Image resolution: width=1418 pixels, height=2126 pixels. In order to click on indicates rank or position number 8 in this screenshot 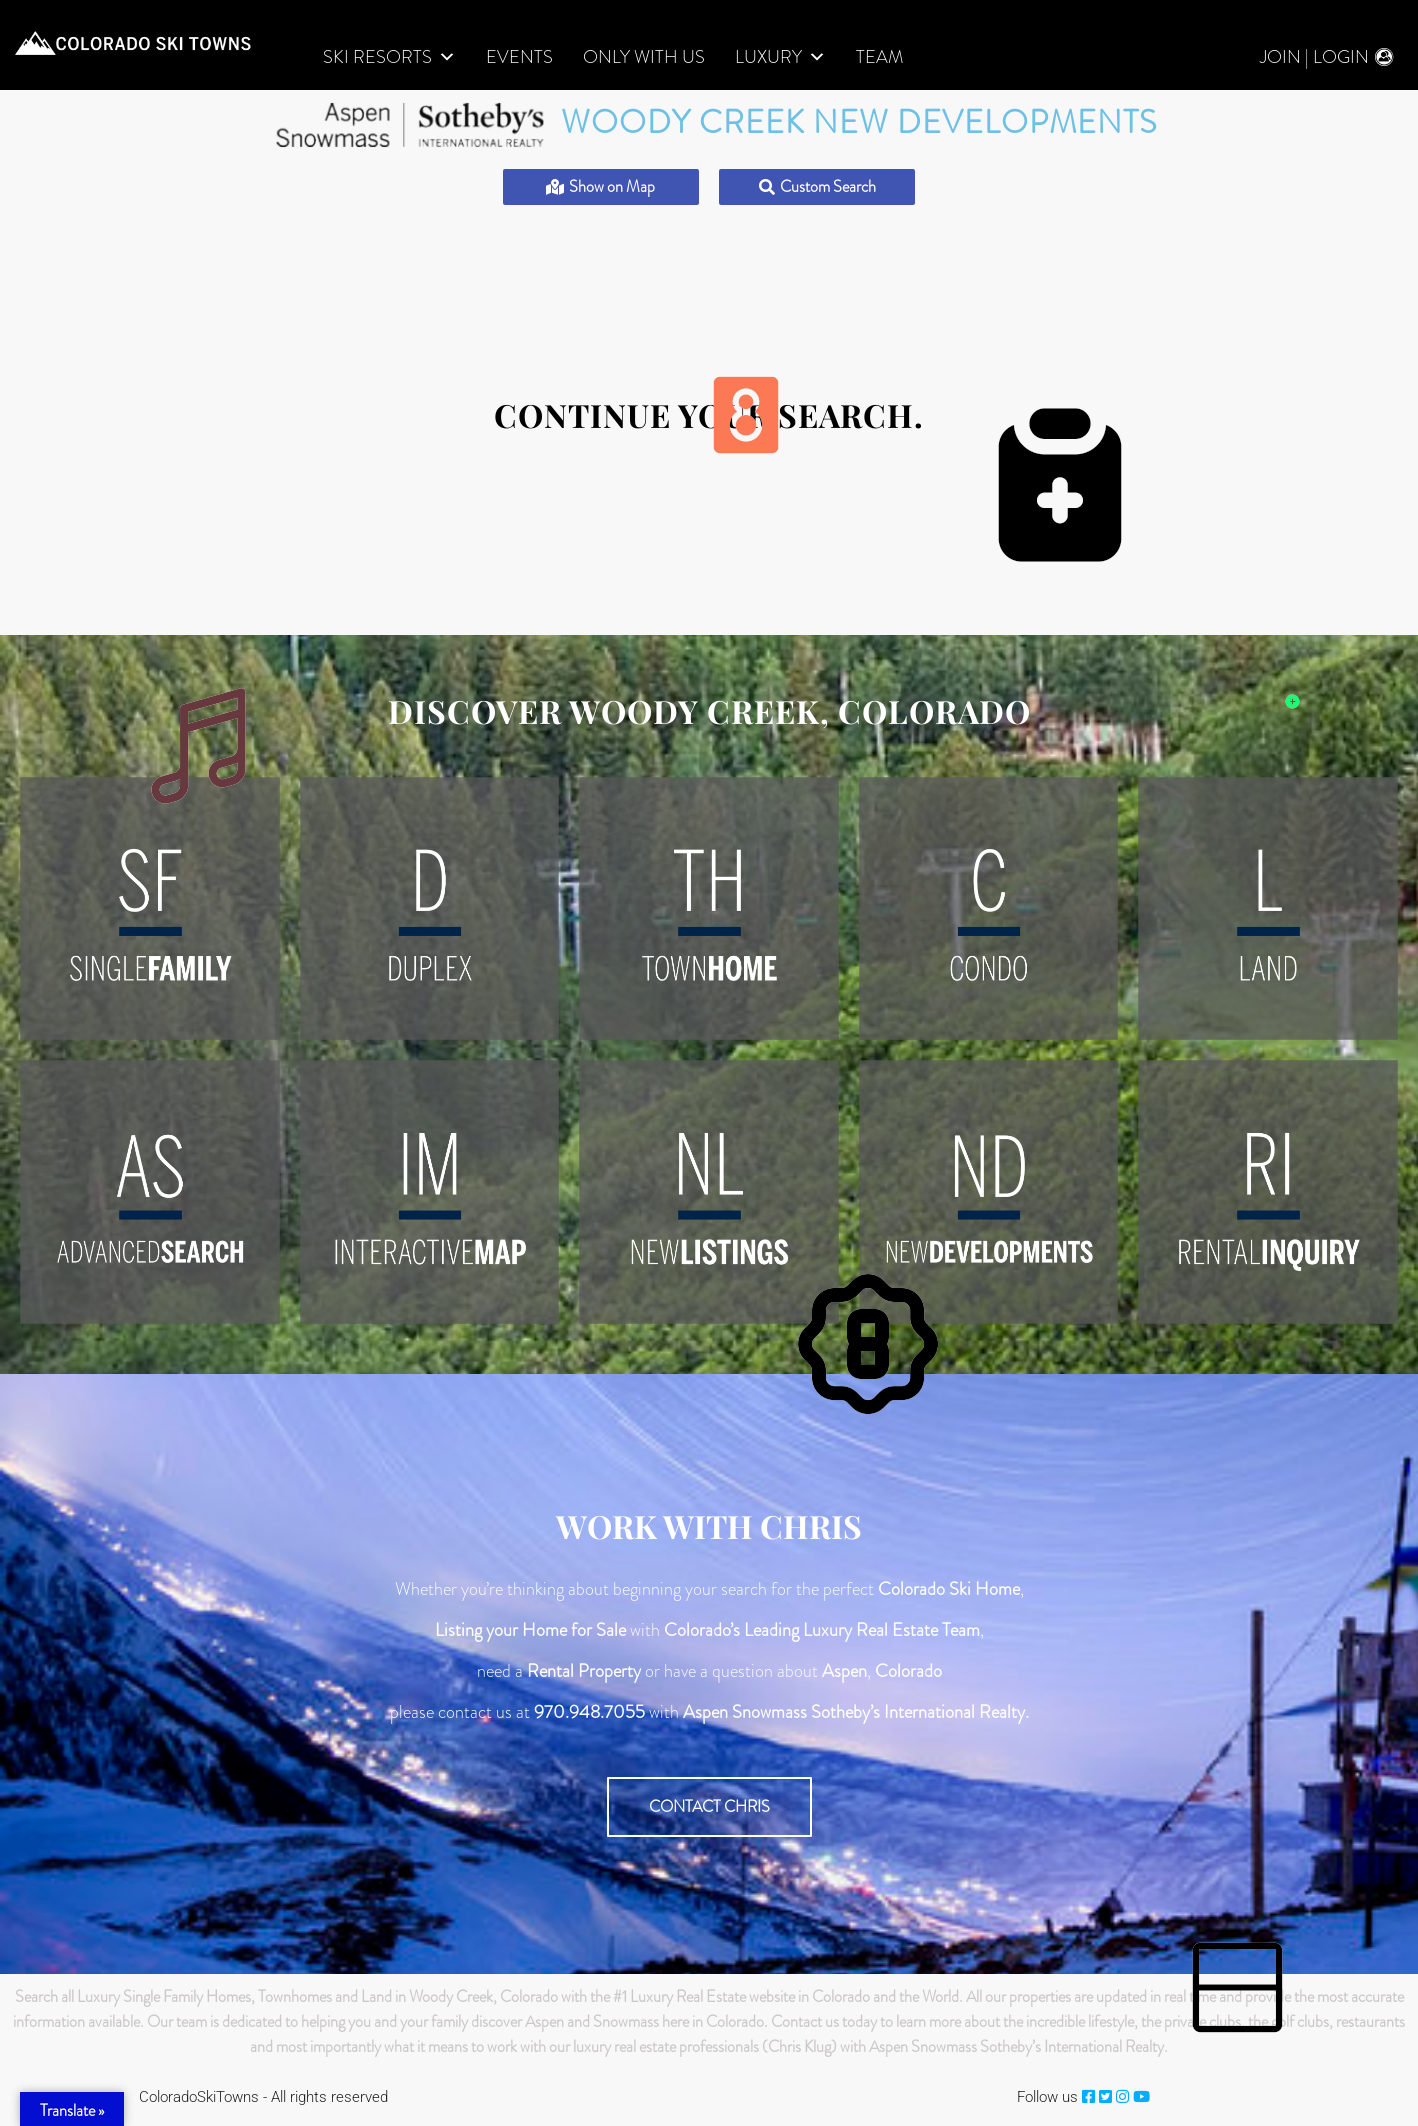, I will do `click(868, 1344)`.